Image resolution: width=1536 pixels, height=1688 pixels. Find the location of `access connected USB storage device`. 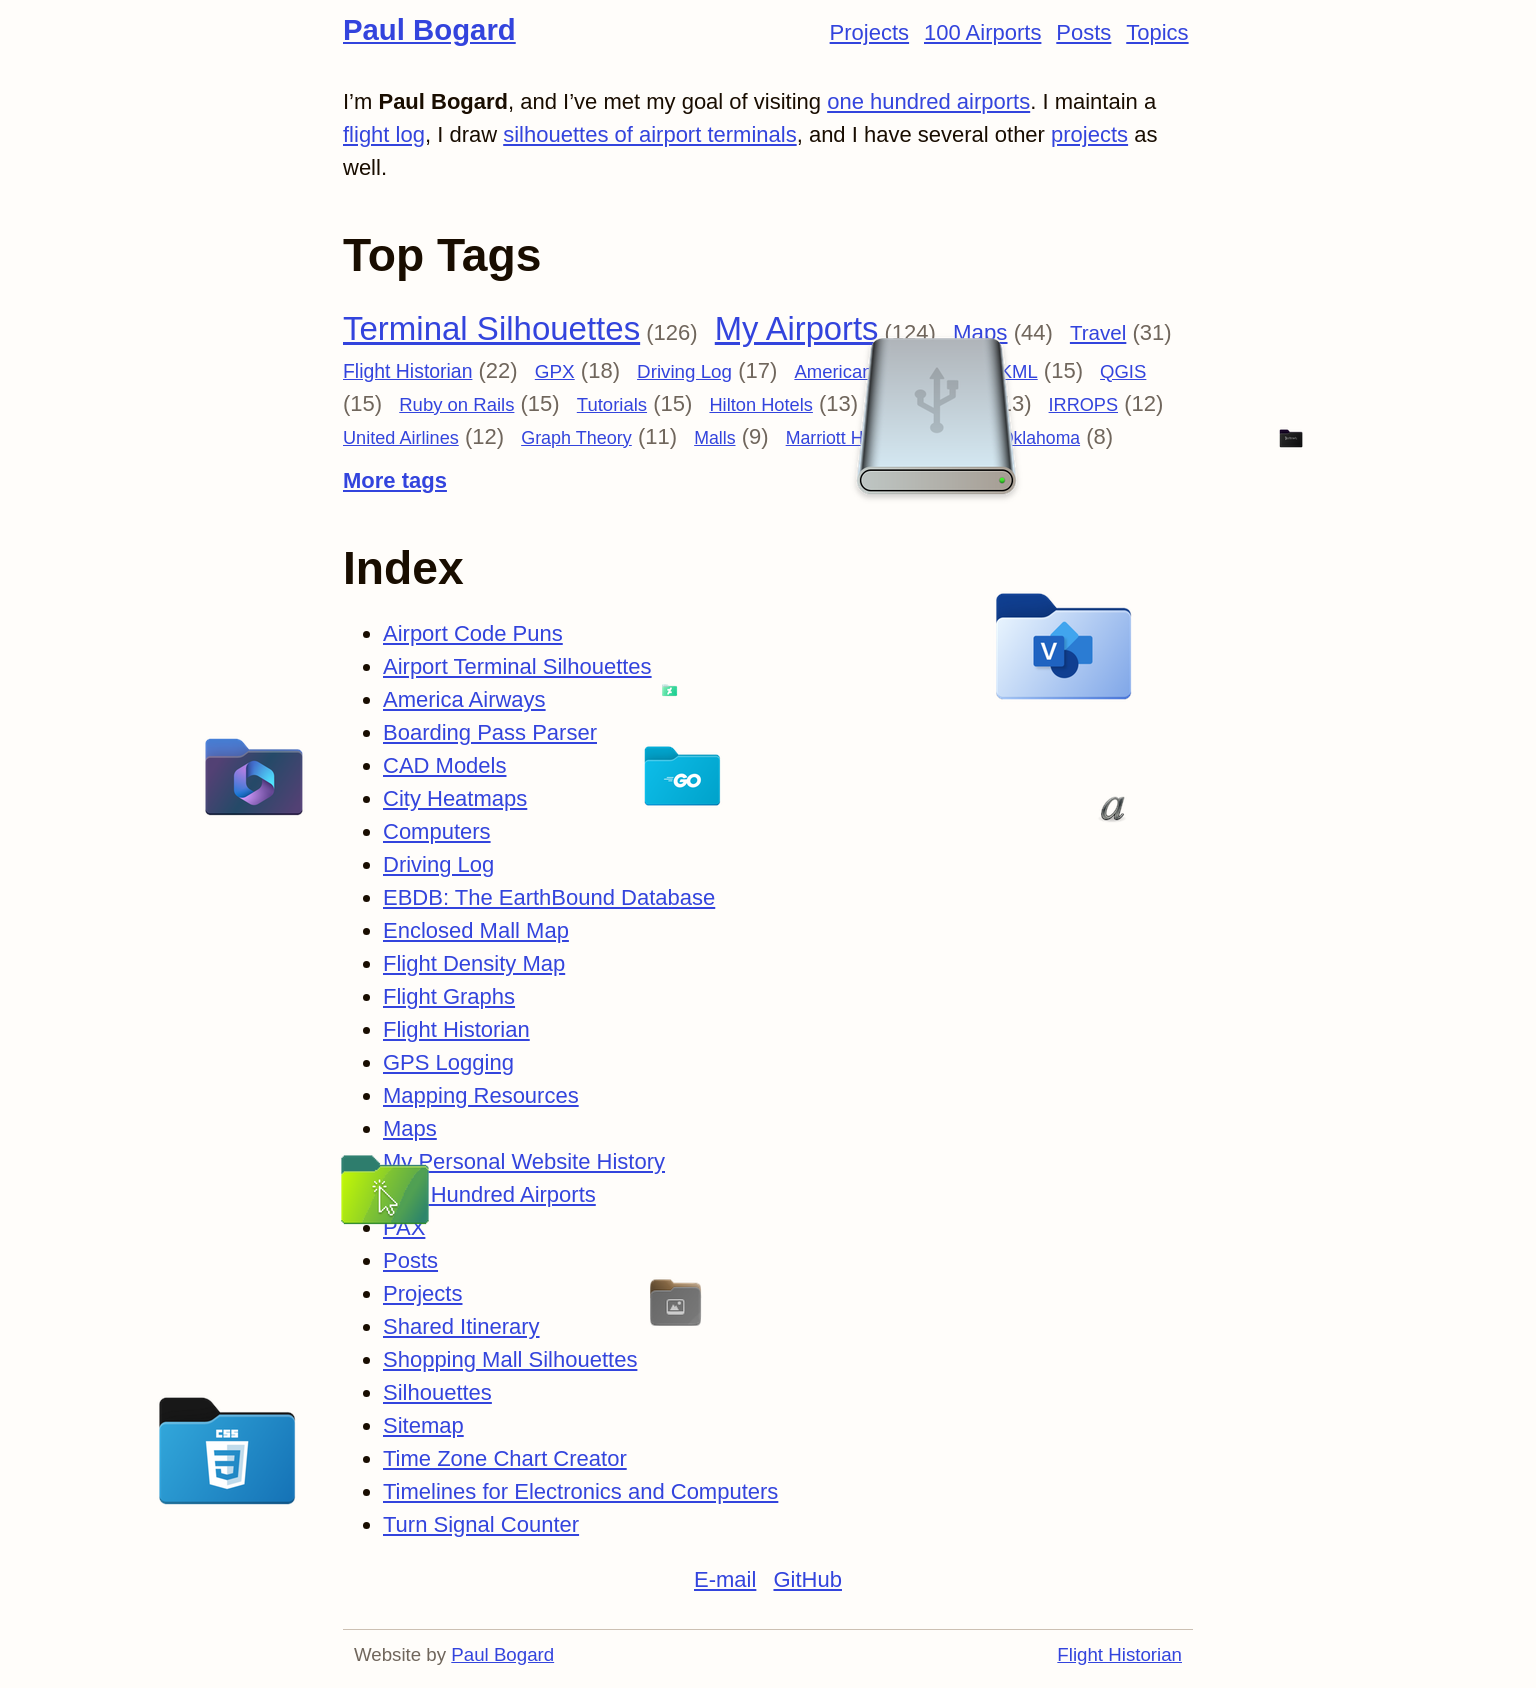

access connected USB storage device is located at coordinates (936, 417).